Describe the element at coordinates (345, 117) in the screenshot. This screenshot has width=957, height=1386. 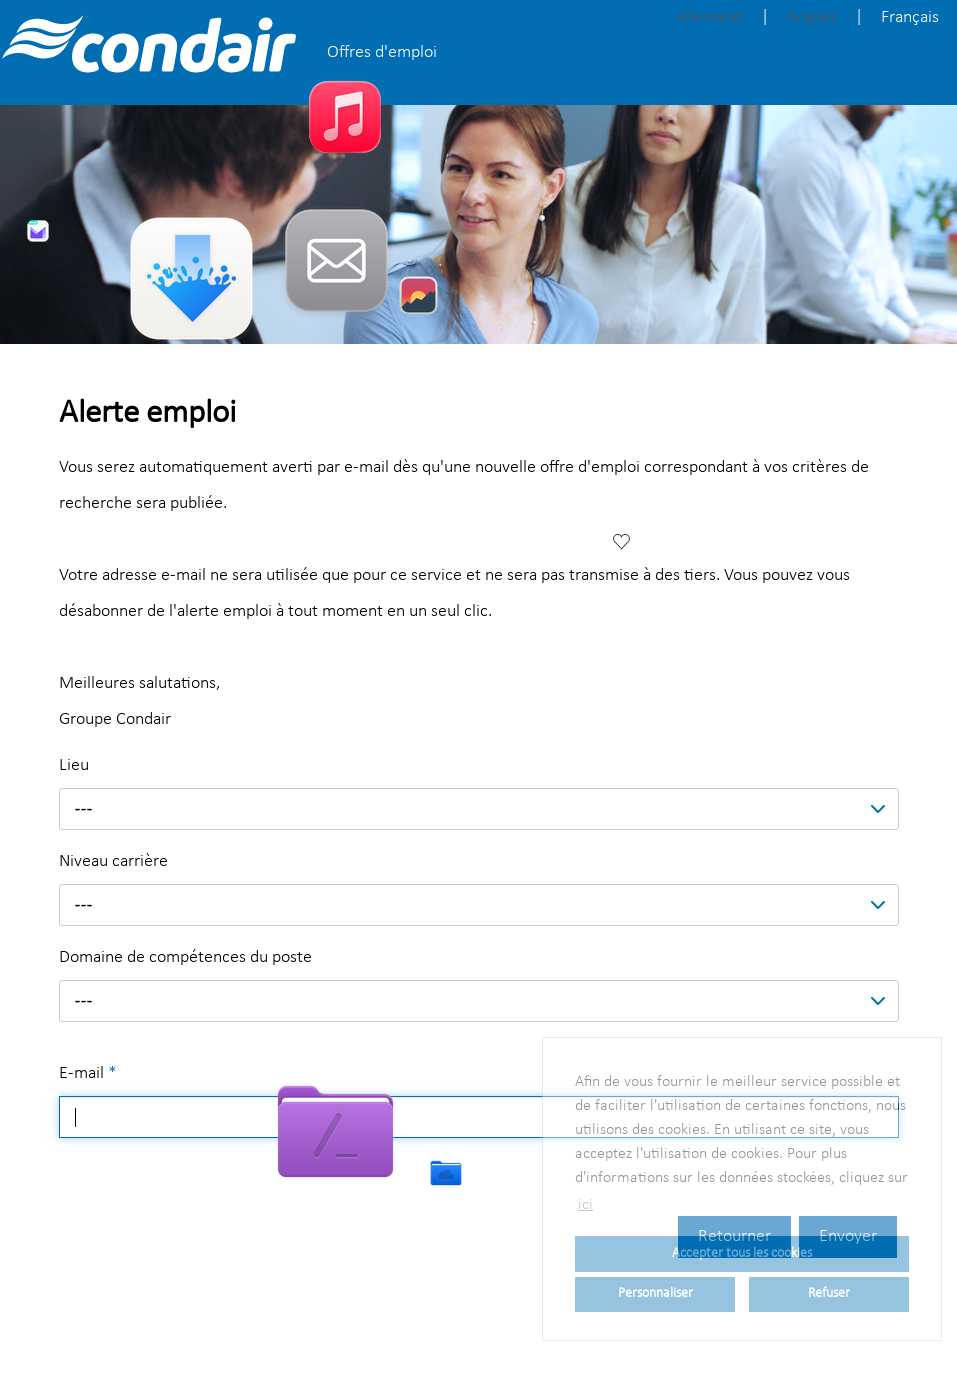
I see `open the gnome music app` at that location.